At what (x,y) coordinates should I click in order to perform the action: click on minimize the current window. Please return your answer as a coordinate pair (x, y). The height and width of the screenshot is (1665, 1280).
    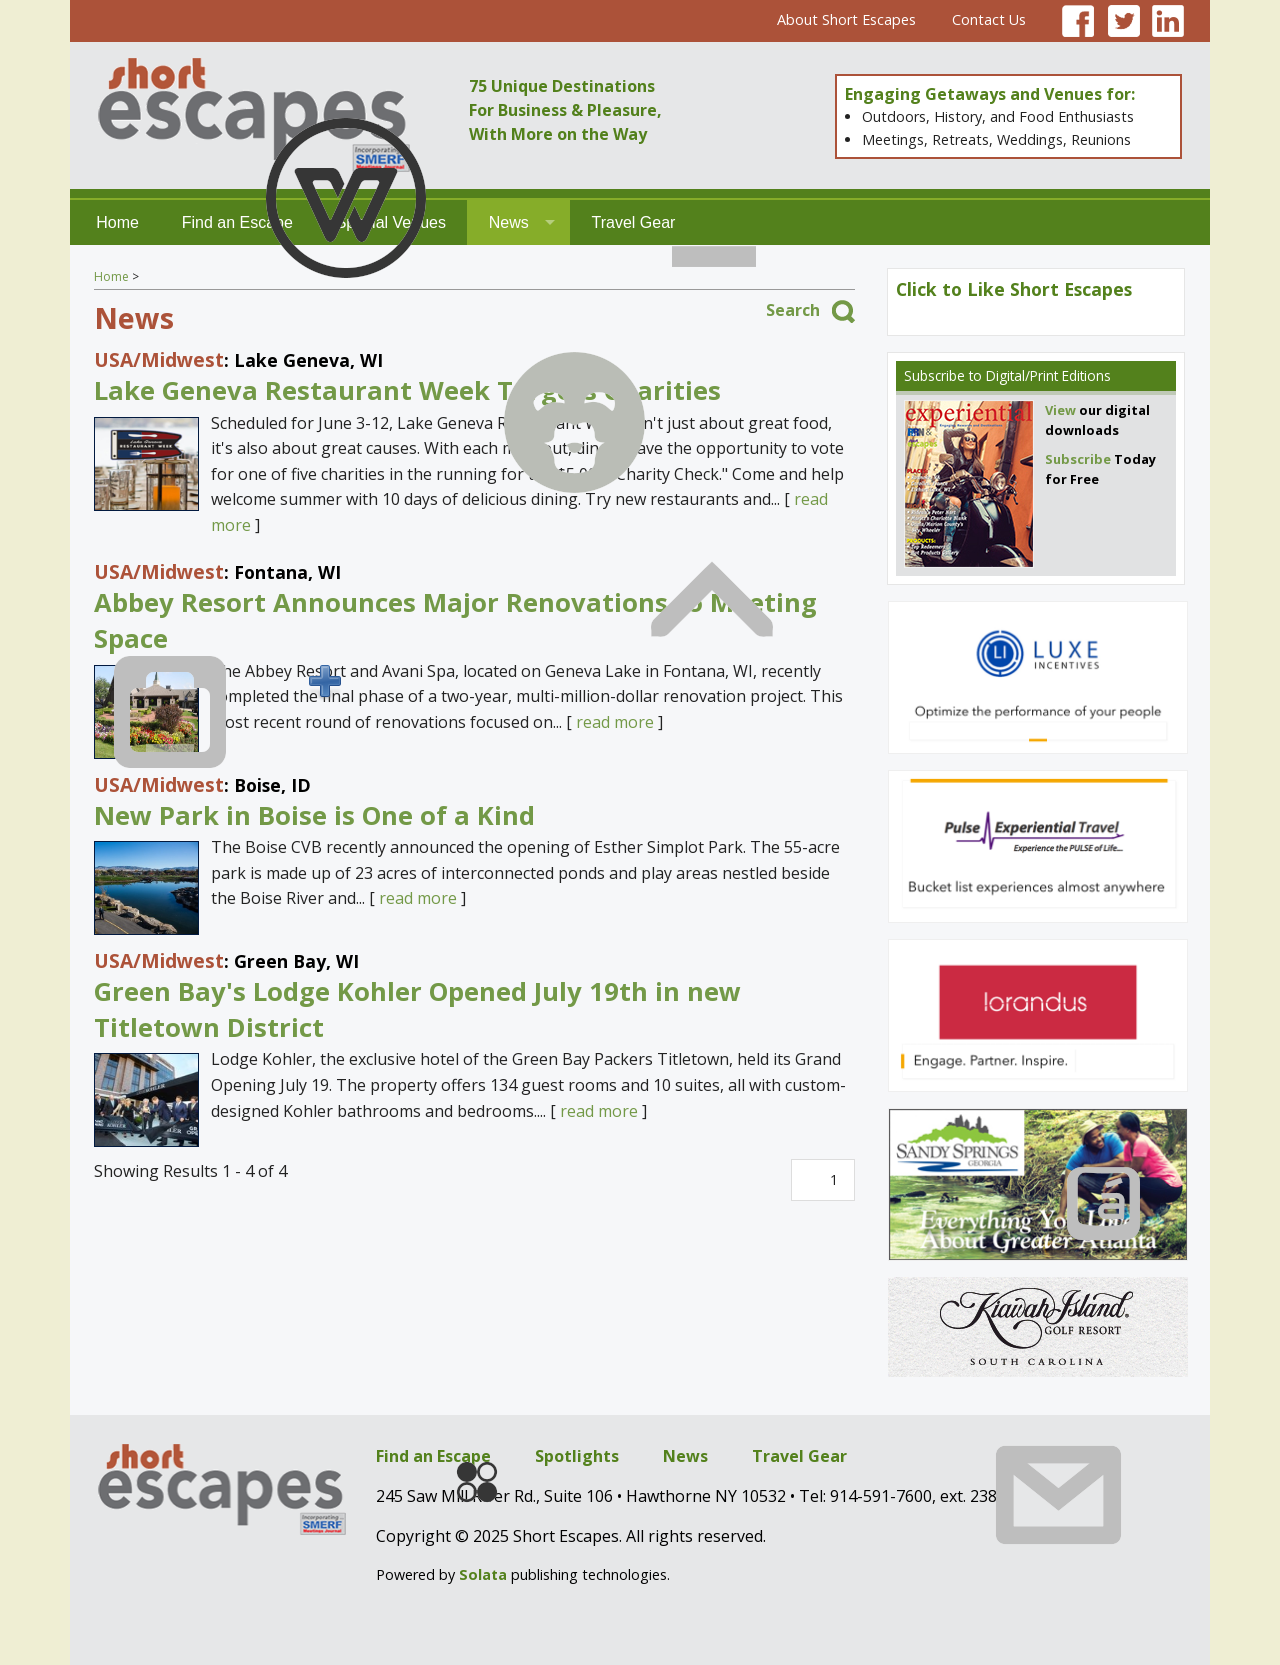
    Looking at the image, I should click on (714, 225).